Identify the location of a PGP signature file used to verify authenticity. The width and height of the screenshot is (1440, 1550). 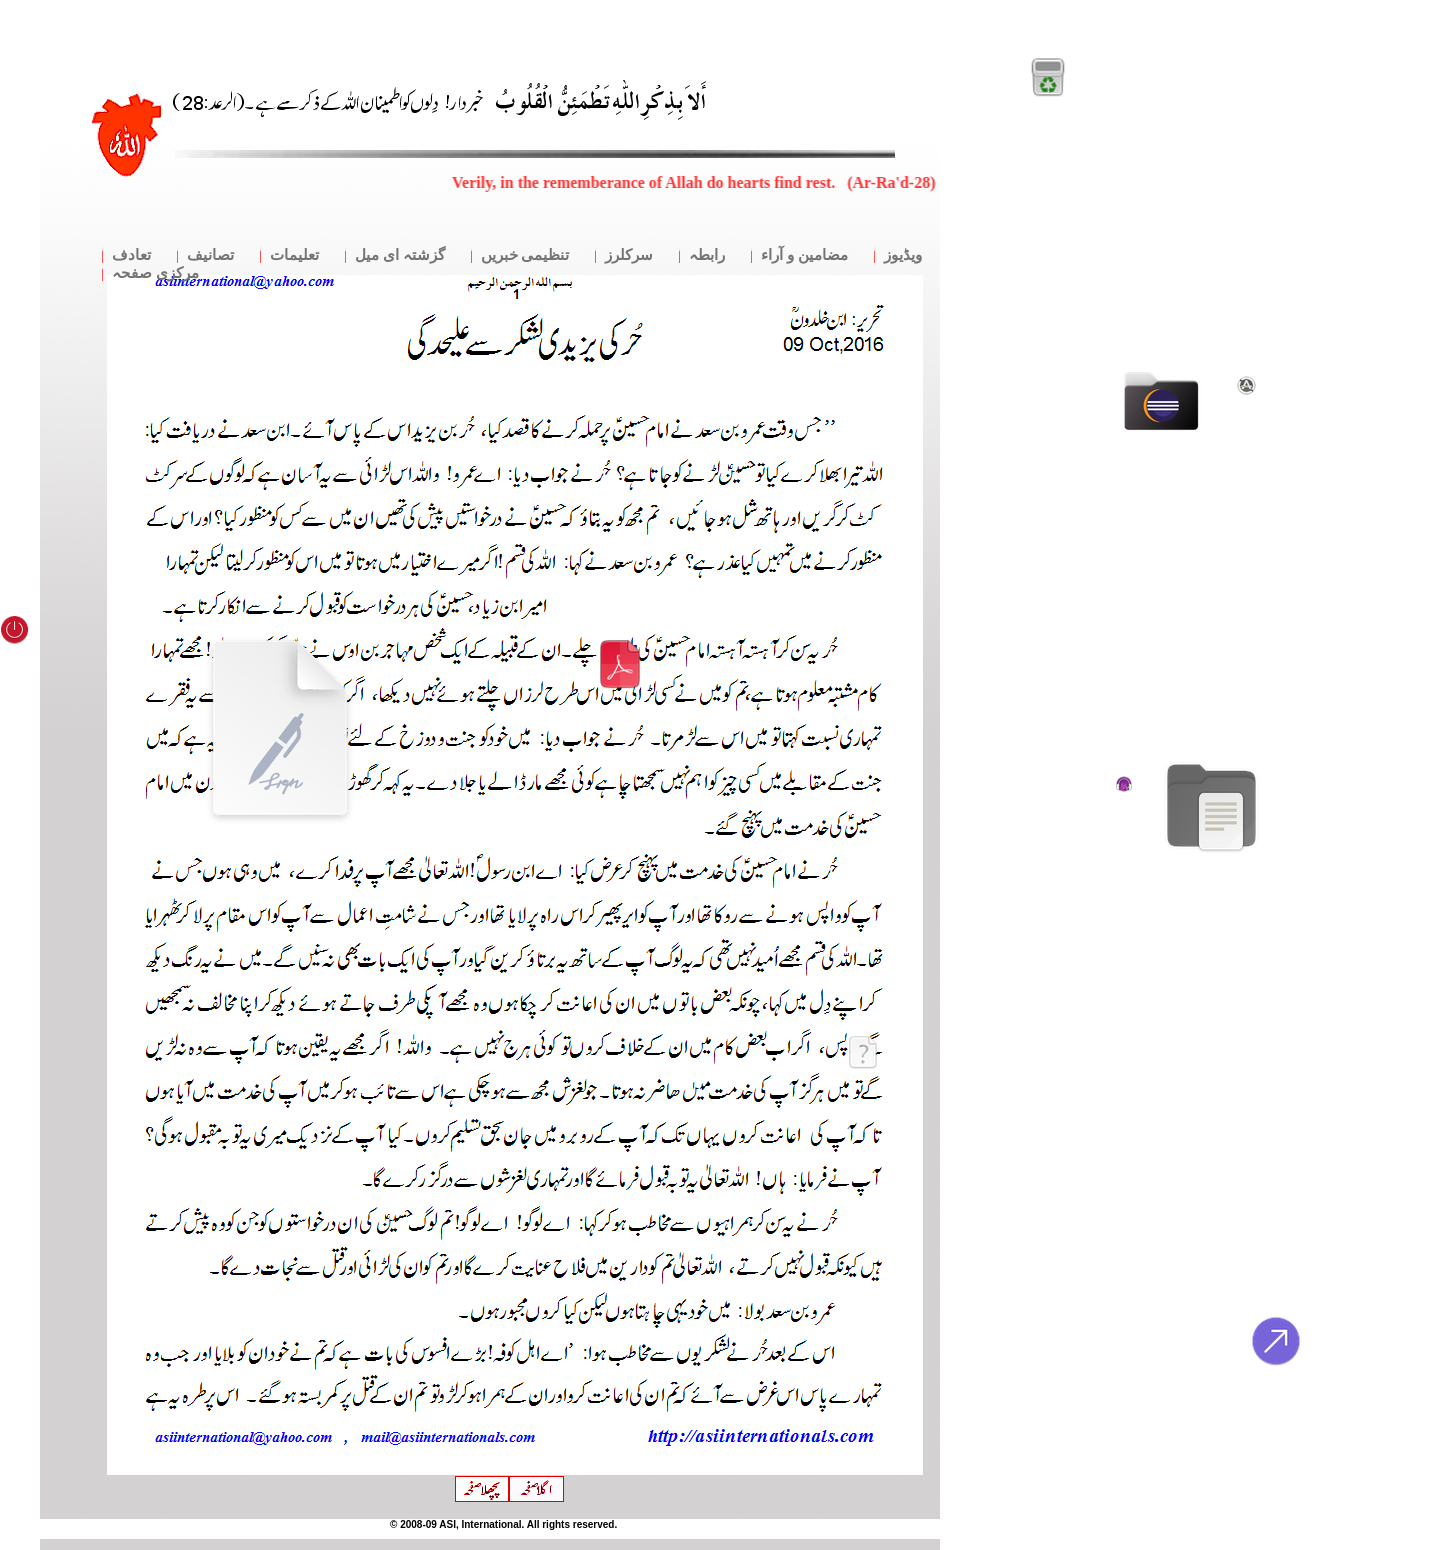
(280, 731).